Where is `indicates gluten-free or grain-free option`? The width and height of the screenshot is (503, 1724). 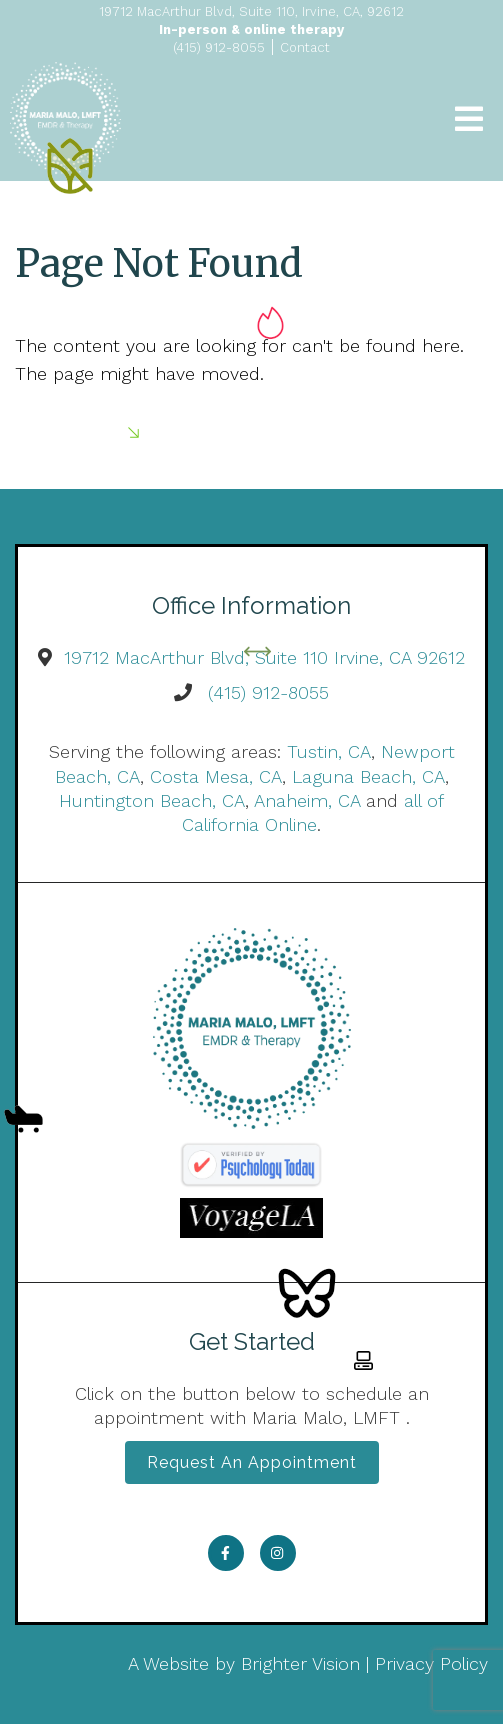
indicates gluten-free or grain-free option is located at coordinates (70, 167).